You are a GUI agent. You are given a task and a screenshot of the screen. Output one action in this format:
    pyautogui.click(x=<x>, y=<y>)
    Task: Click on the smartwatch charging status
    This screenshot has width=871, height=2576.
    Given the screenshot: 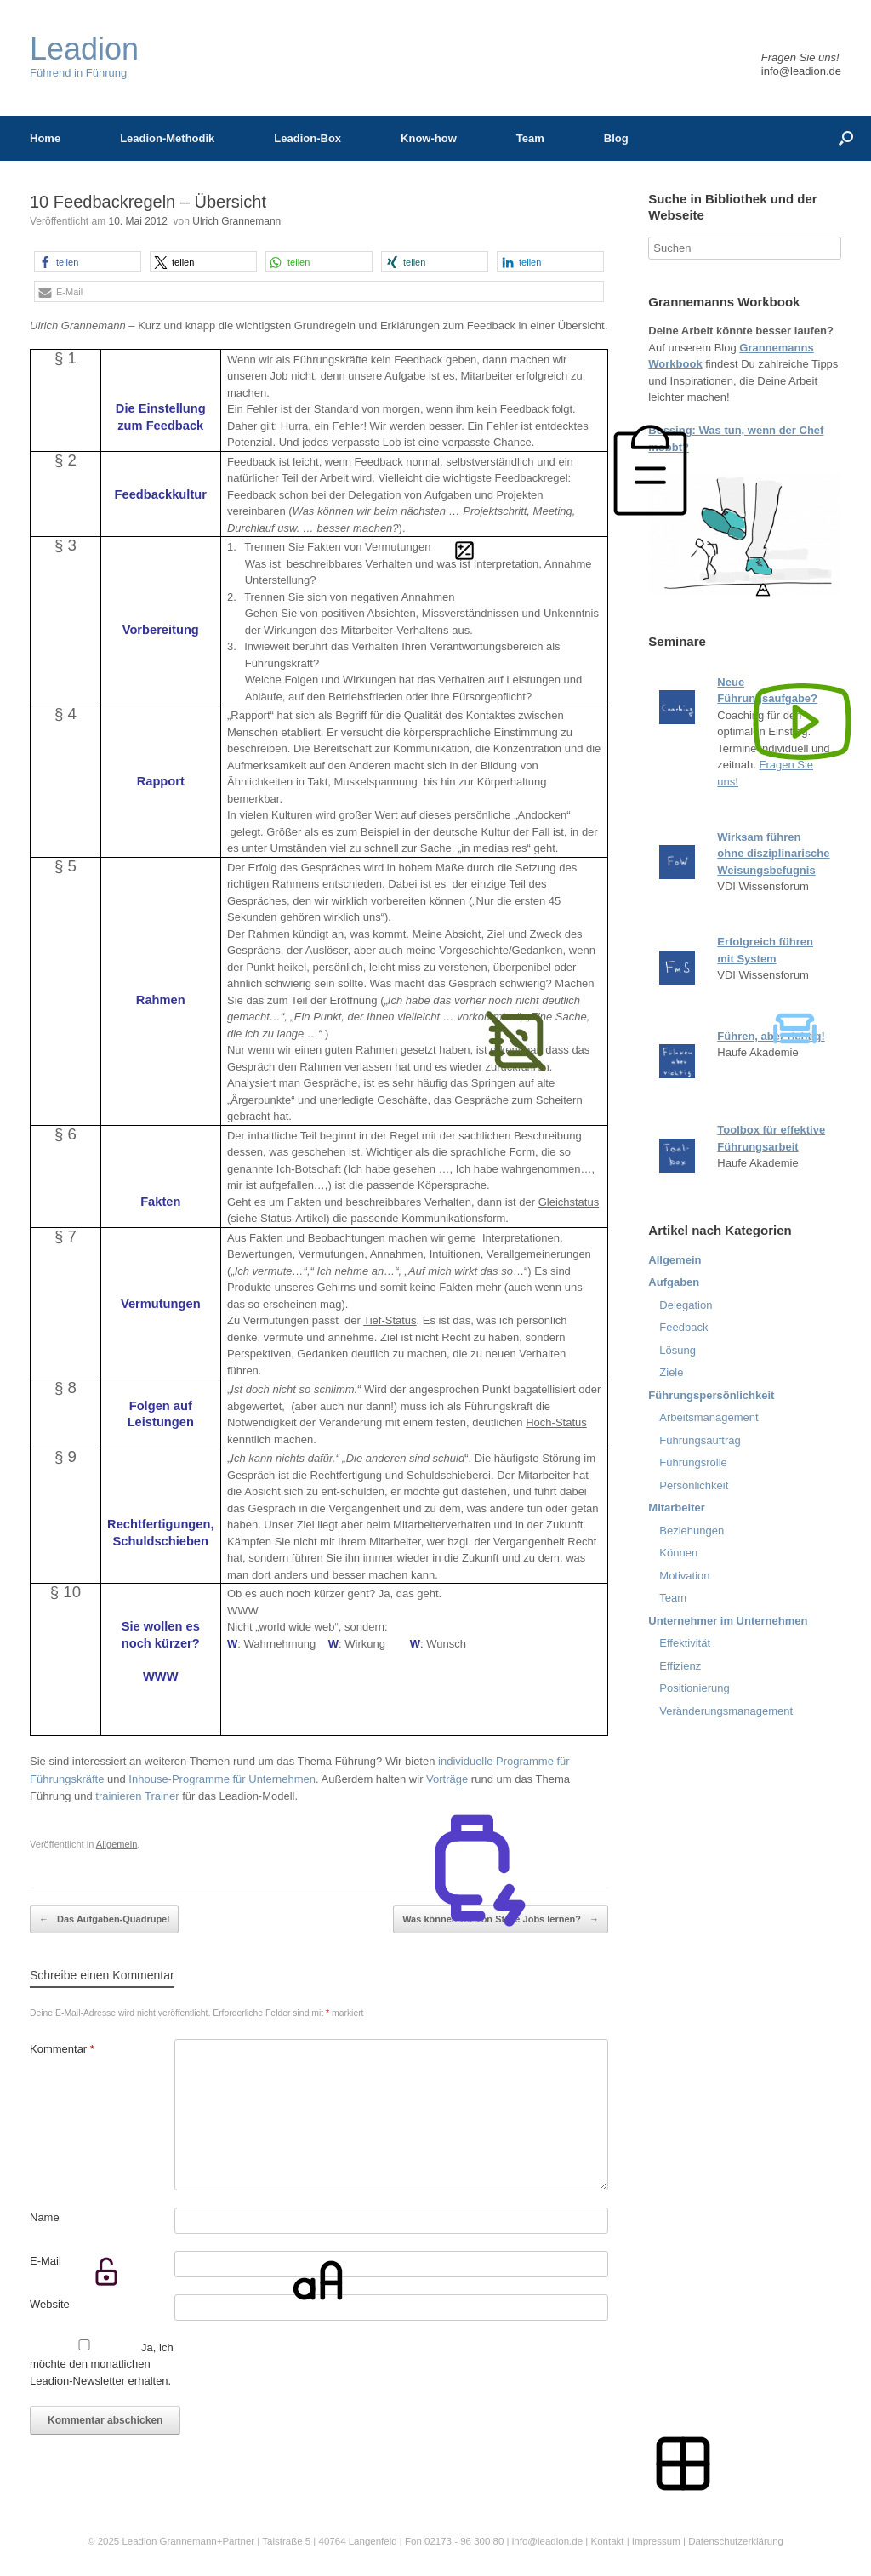 What is the action you would take?
    pyautogui.click(x=472, y=1868)
    